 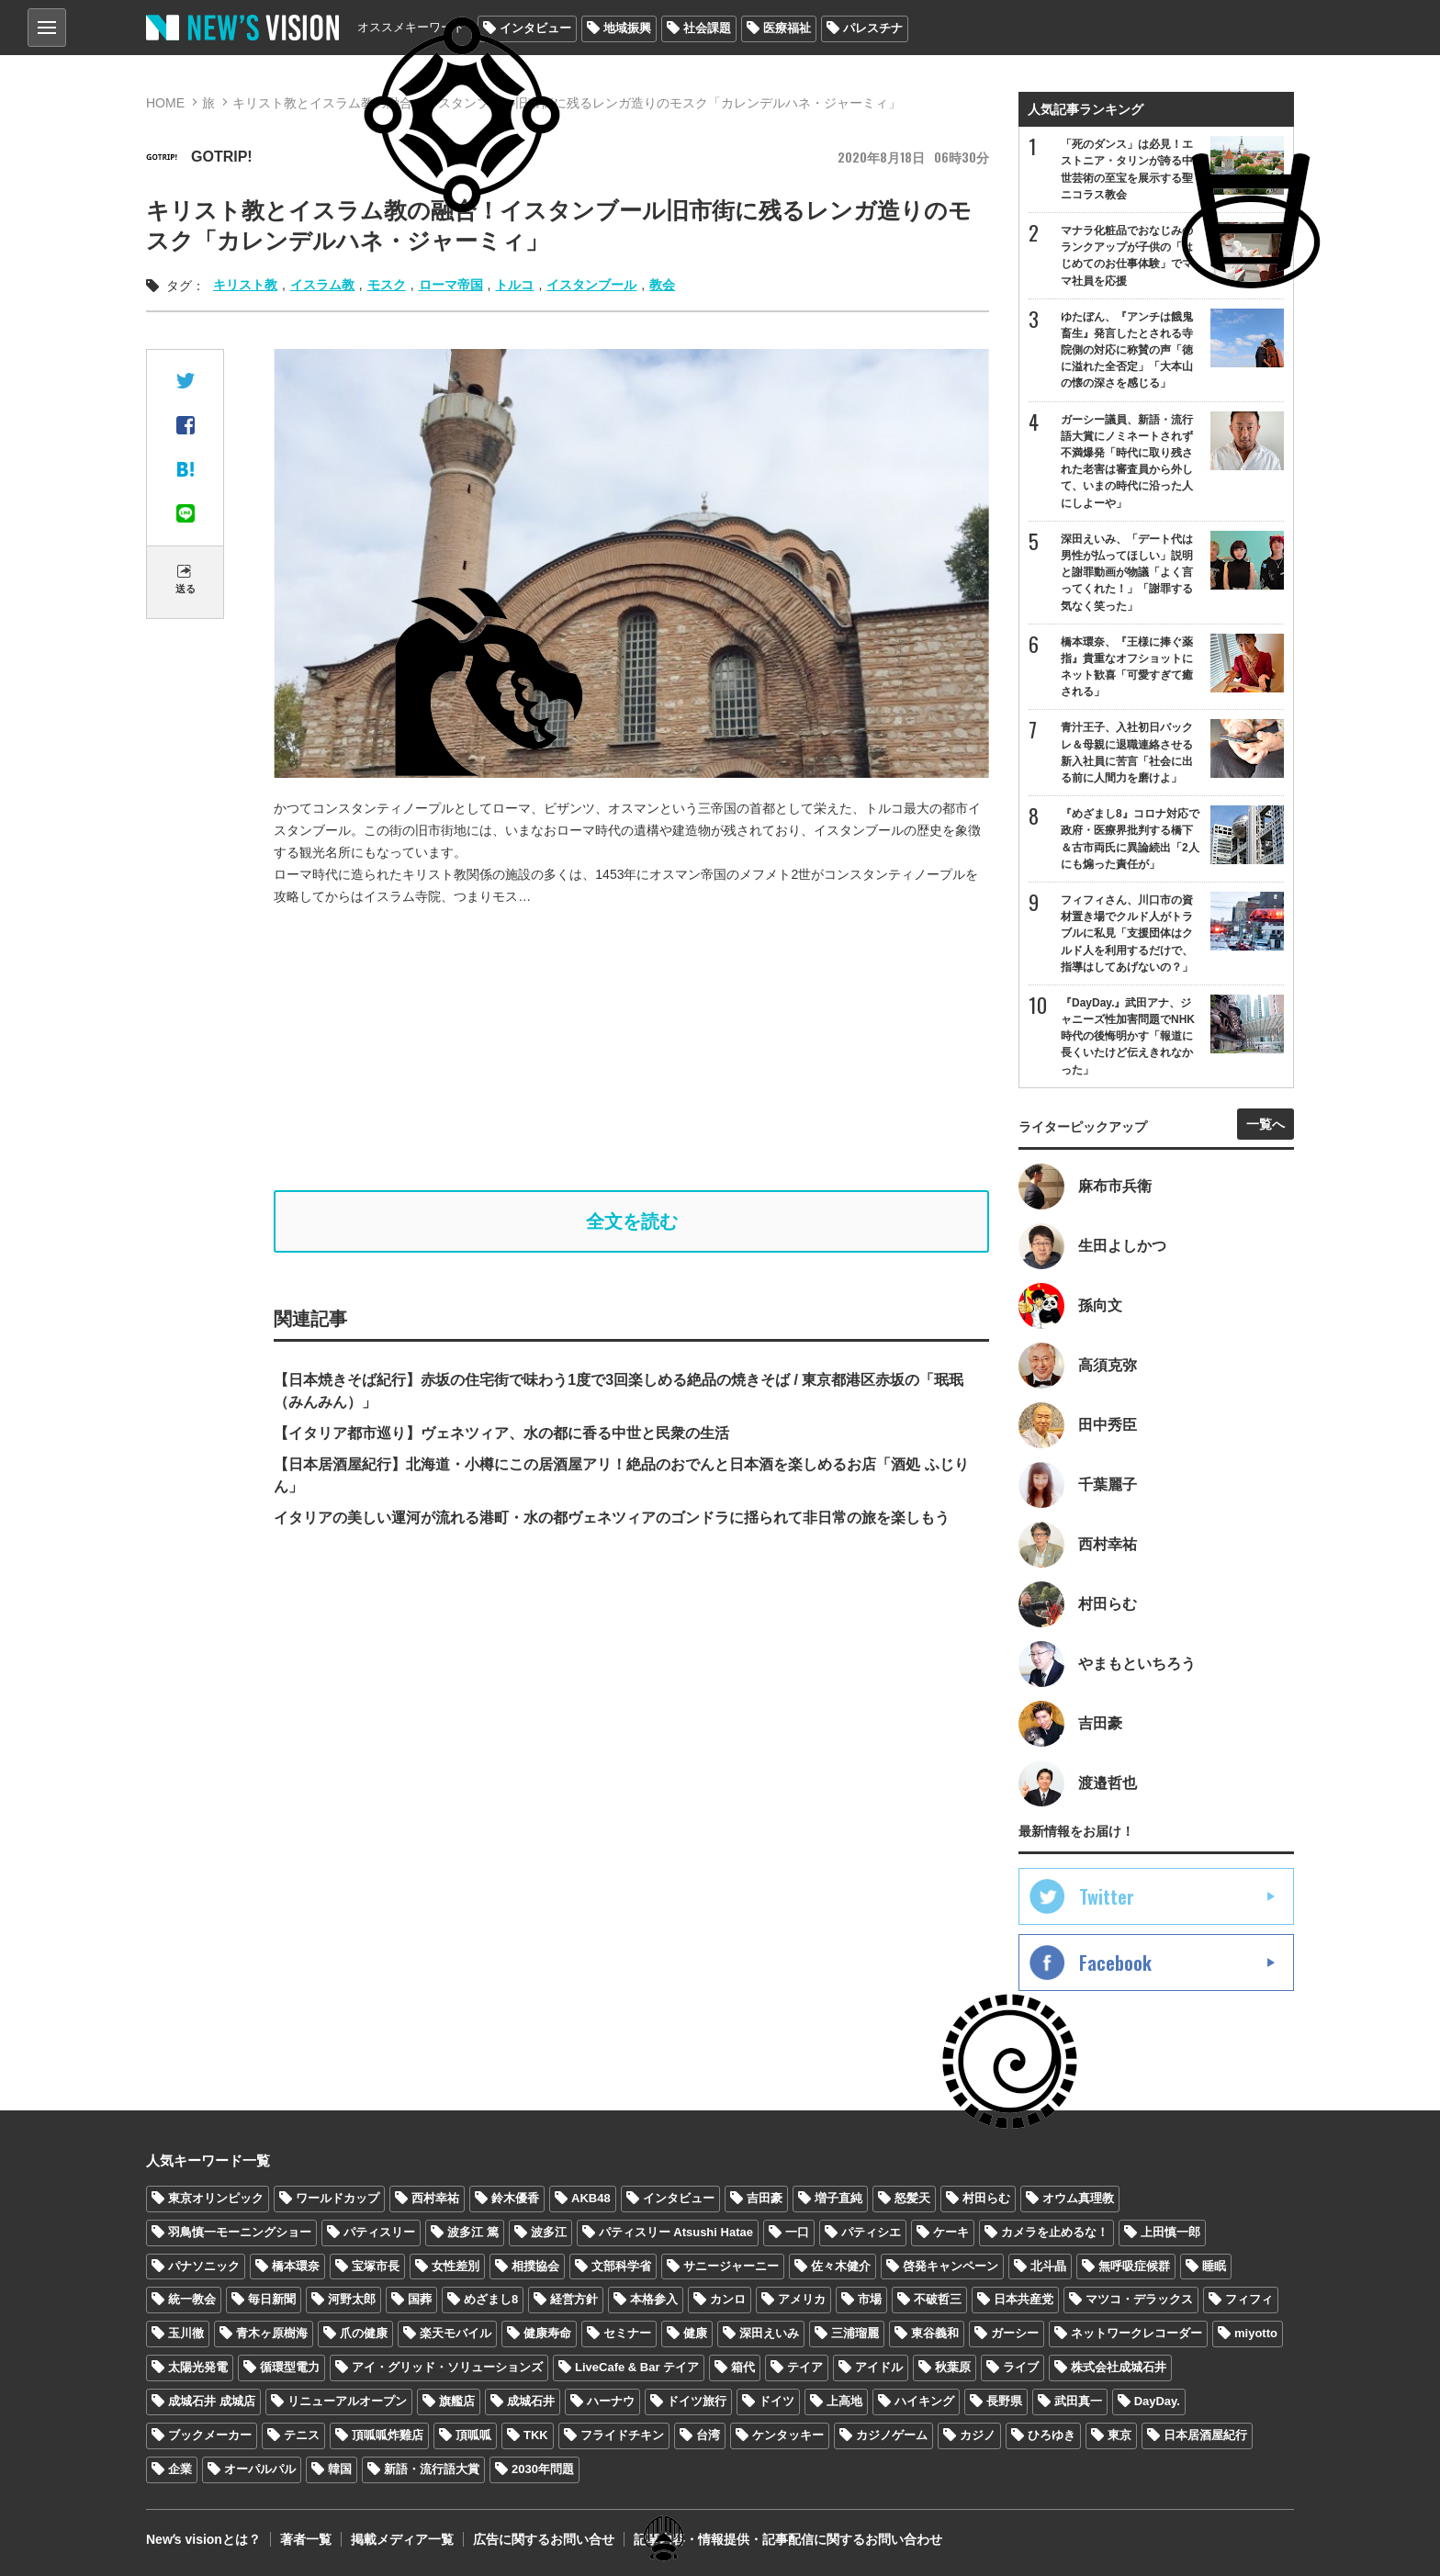 I want to click on represents a beetle or insect creature in a game interface, so click(x=663, y=2538).